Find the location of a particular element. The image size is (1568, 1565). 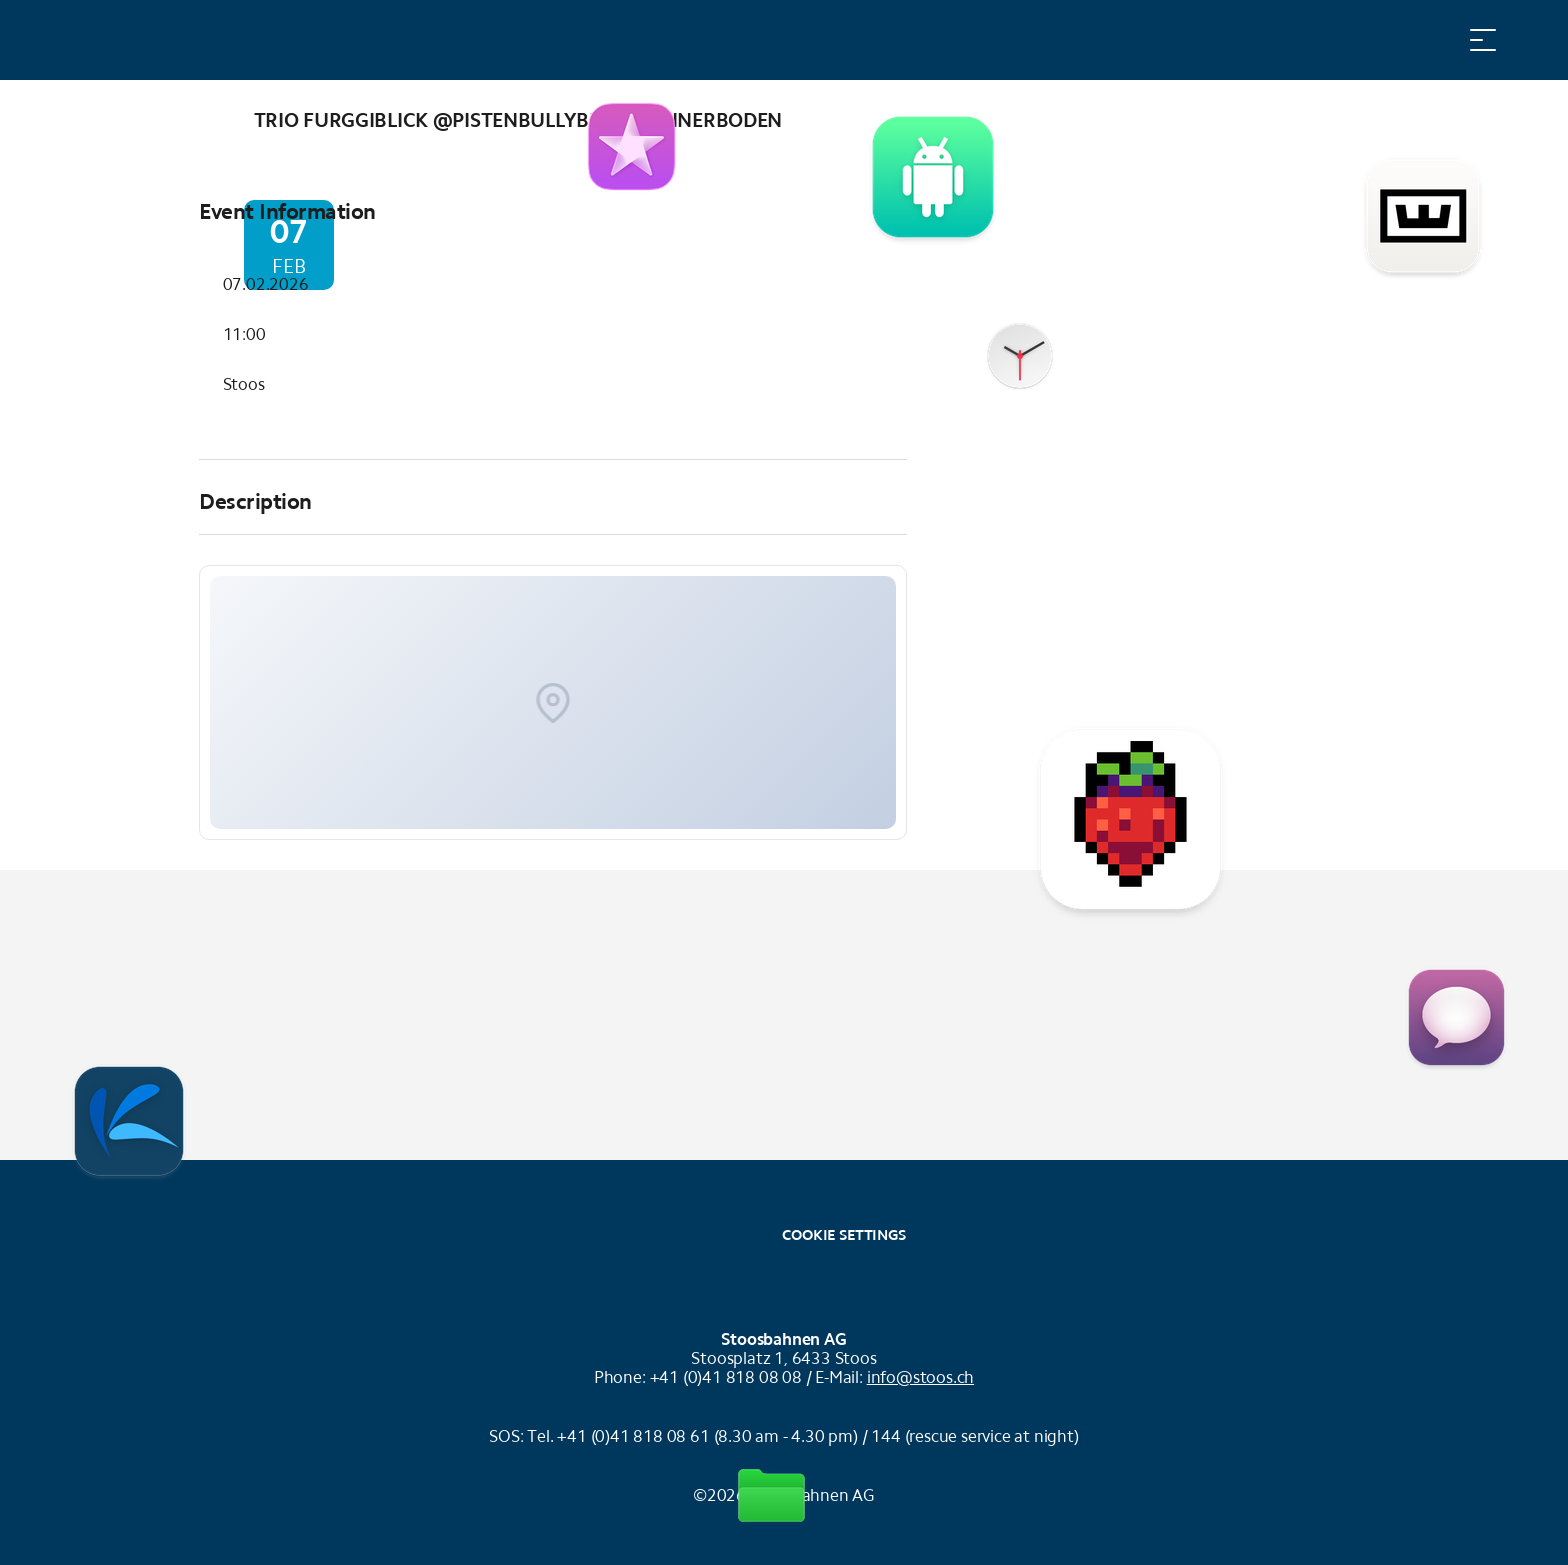

open the iTunes Store app is located at coordinates (631, 146).